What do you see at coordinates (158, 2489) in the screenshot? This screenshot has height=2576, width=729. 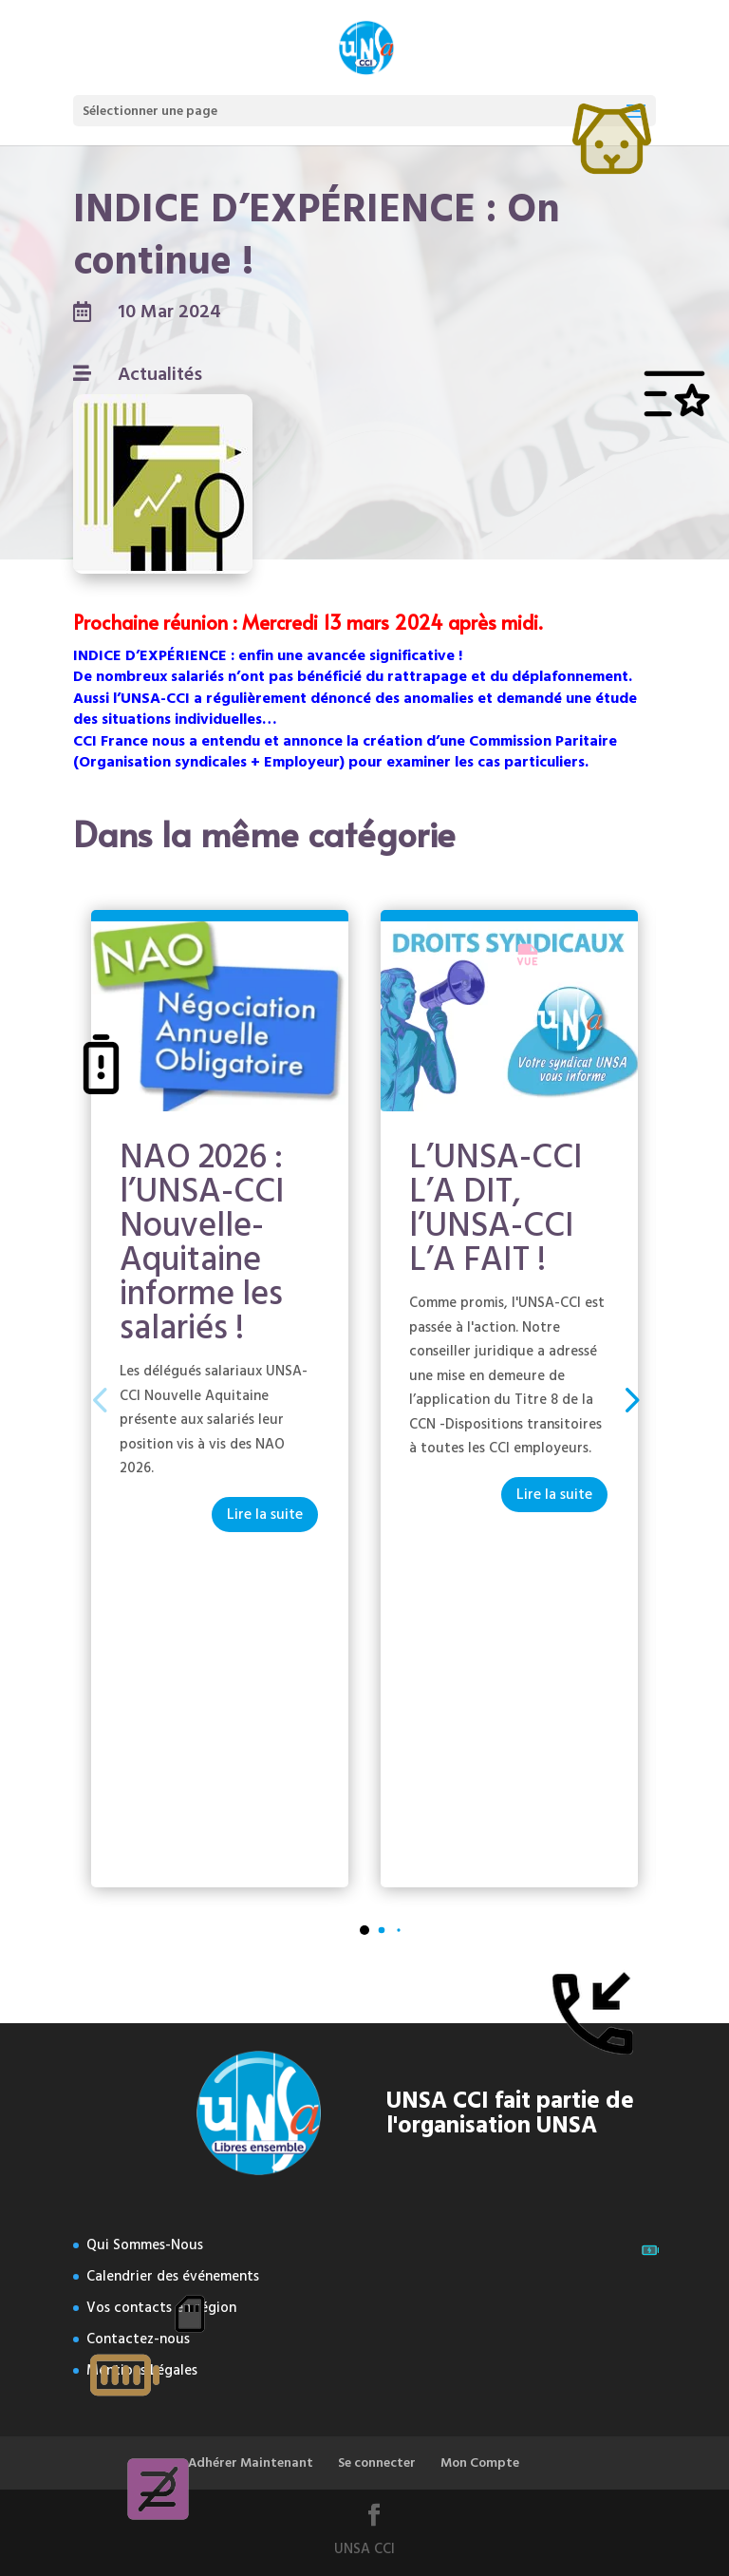 I see `indicates set is not a superset of another set` at bounding box center [158, 2489].